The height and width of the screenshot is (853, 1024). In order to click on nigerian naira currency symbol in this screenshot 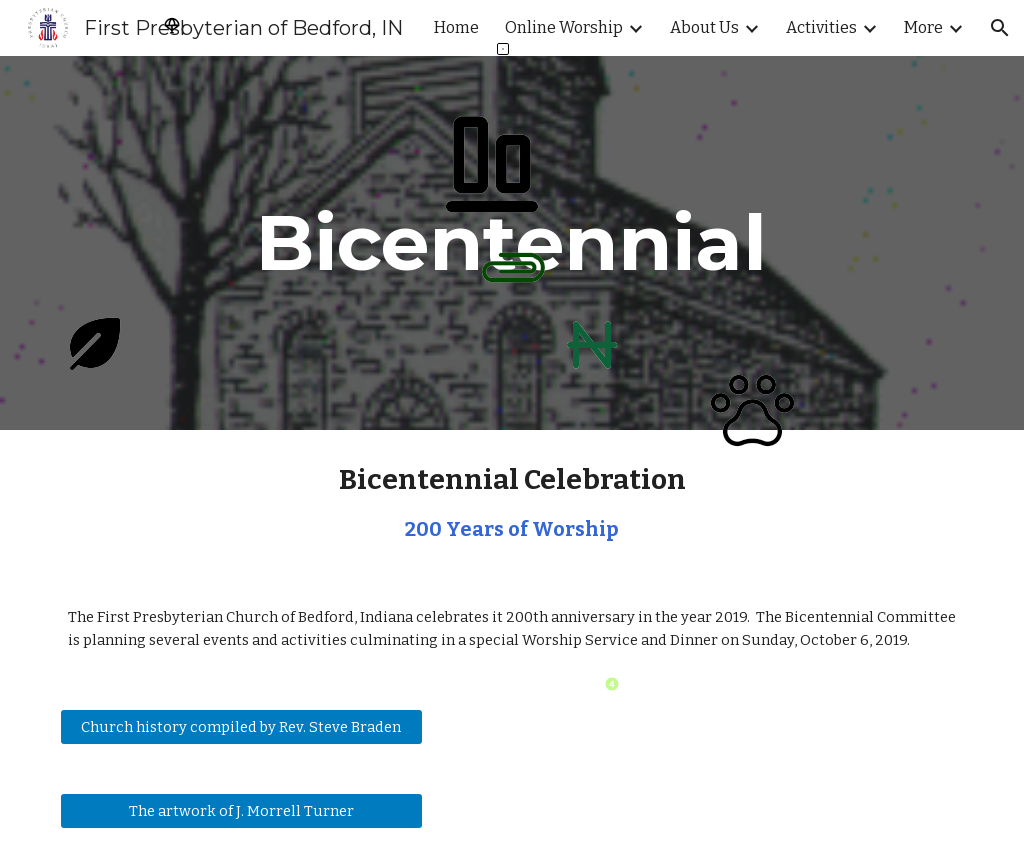, I will do `click(592, 345)`.